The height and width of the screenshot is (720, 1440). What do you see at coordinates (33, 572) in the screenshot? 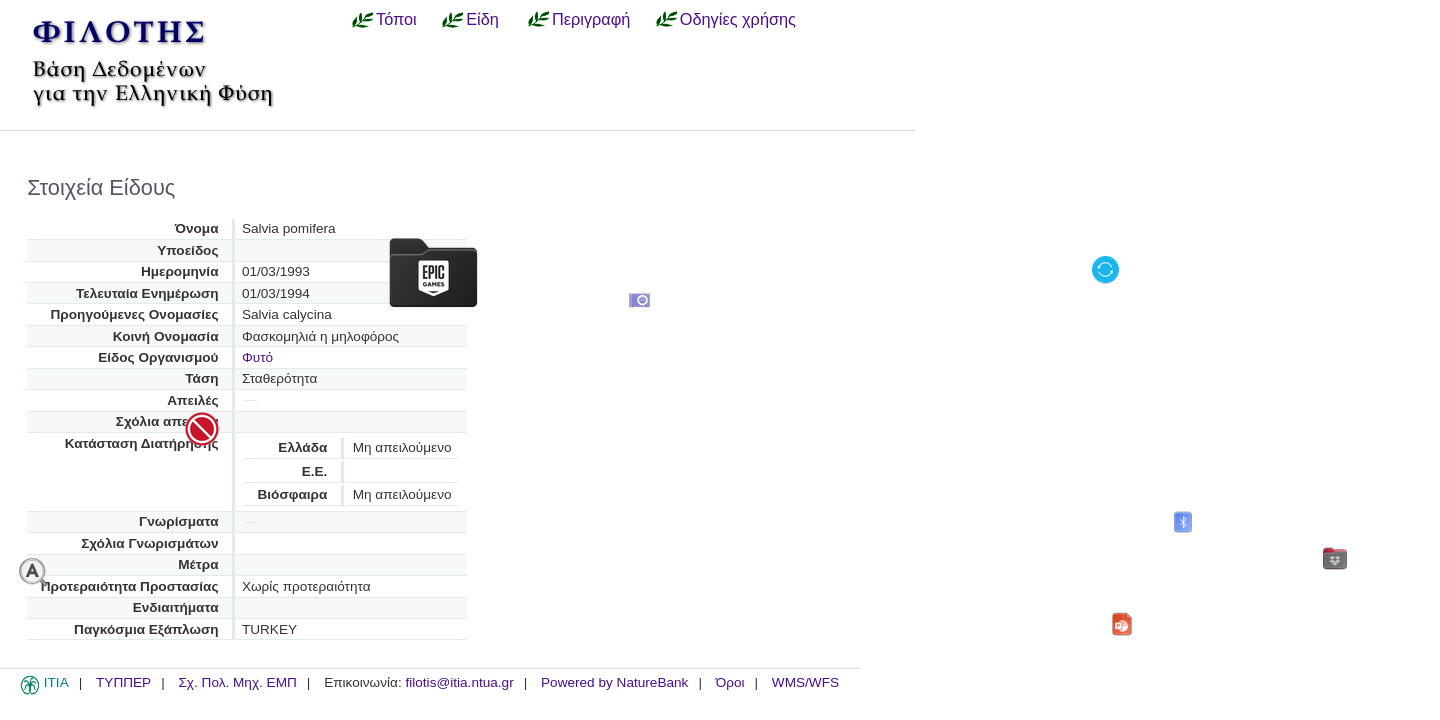
I see `search within the current project` at bounding box center [33, 572].